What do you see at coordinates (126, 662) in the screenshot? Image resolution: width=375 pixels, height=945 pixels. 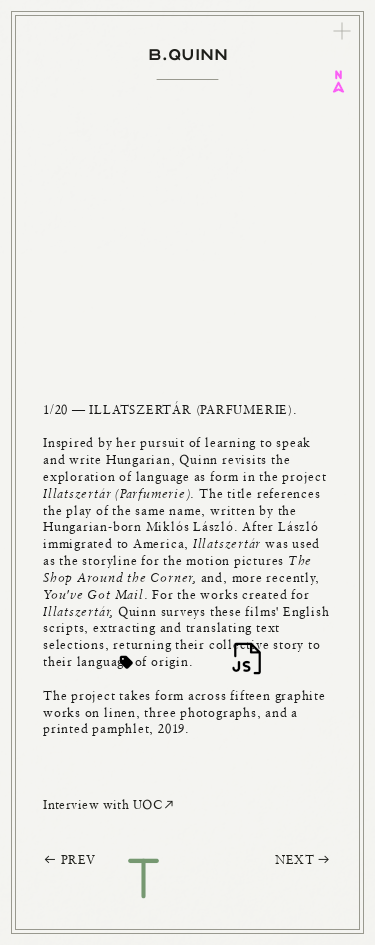 I see `add a tag or label to an item` at bounding box center [126, 662].